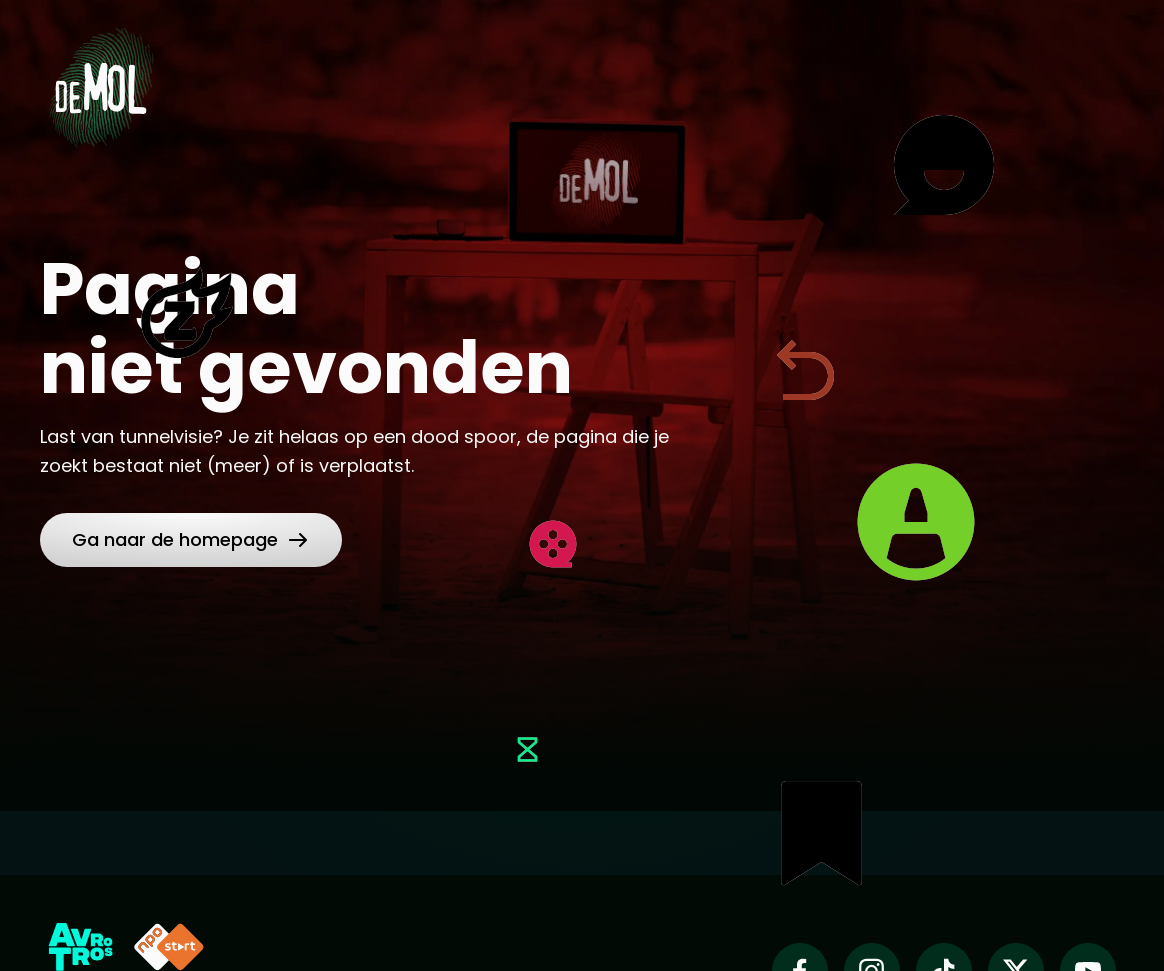 The height and width of the screenshot is (971, 1164). I want to click on save this item to your bookmarks, so click(821, 831).